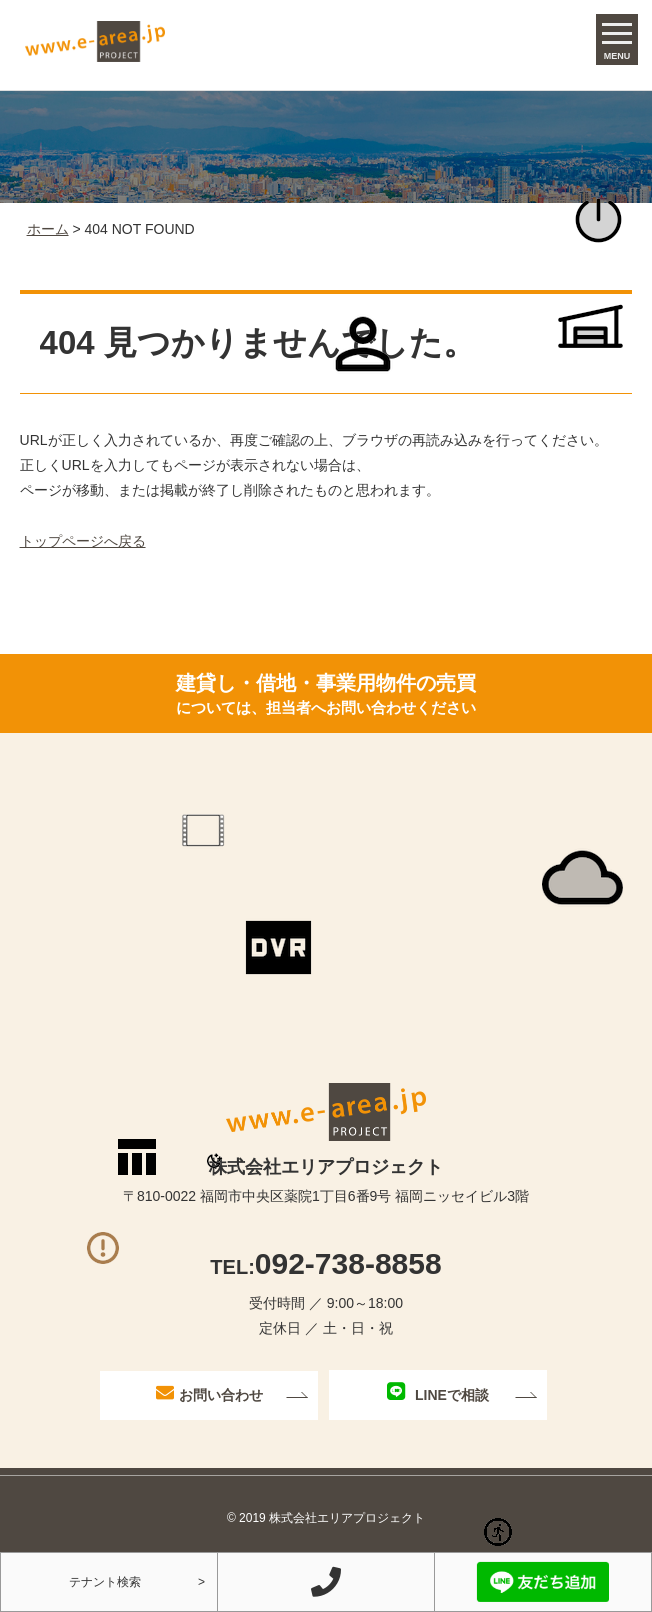 The image size is (652, 1612). What do you see at coordinates (582, 877) in the screenshot?
I see `cloud storage or sync status` at bounding box center [582, 877].